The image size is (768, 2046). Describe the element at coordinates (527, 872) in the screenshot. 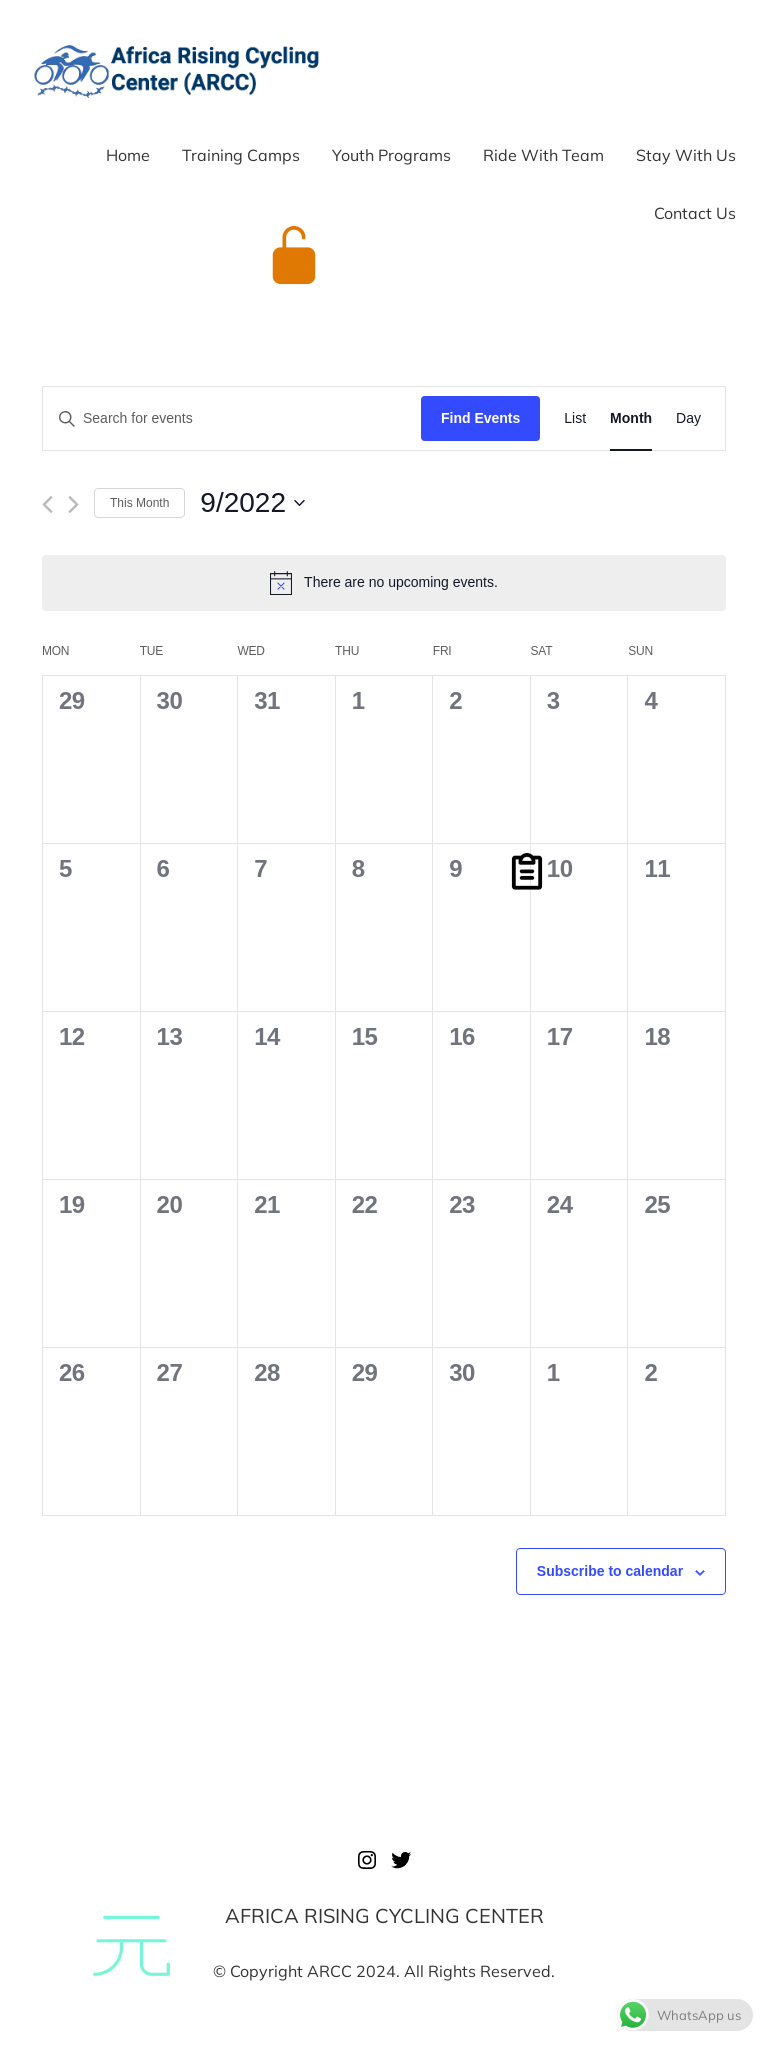

I see `view clipboard contents` at that location.